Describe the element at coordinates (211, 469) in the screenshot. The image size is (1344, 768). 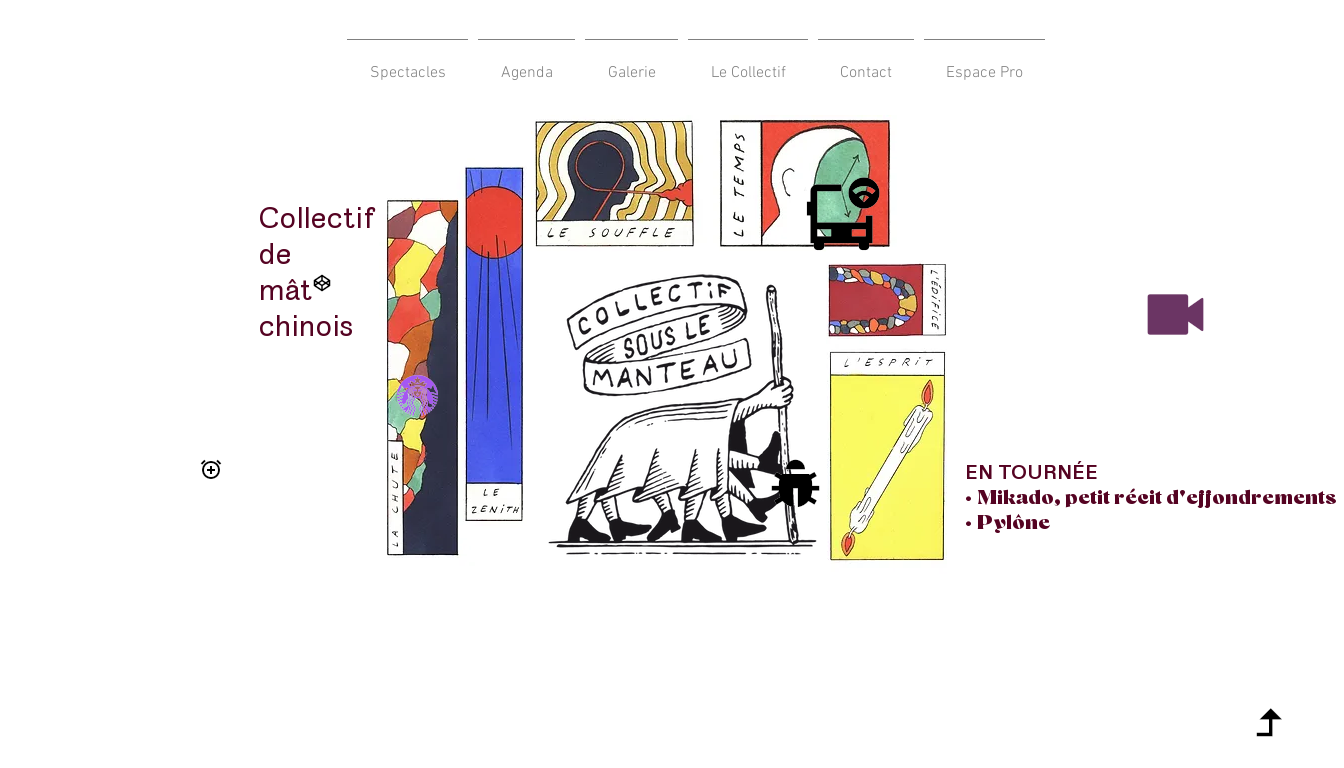
I see `add a new alarm` at that location.